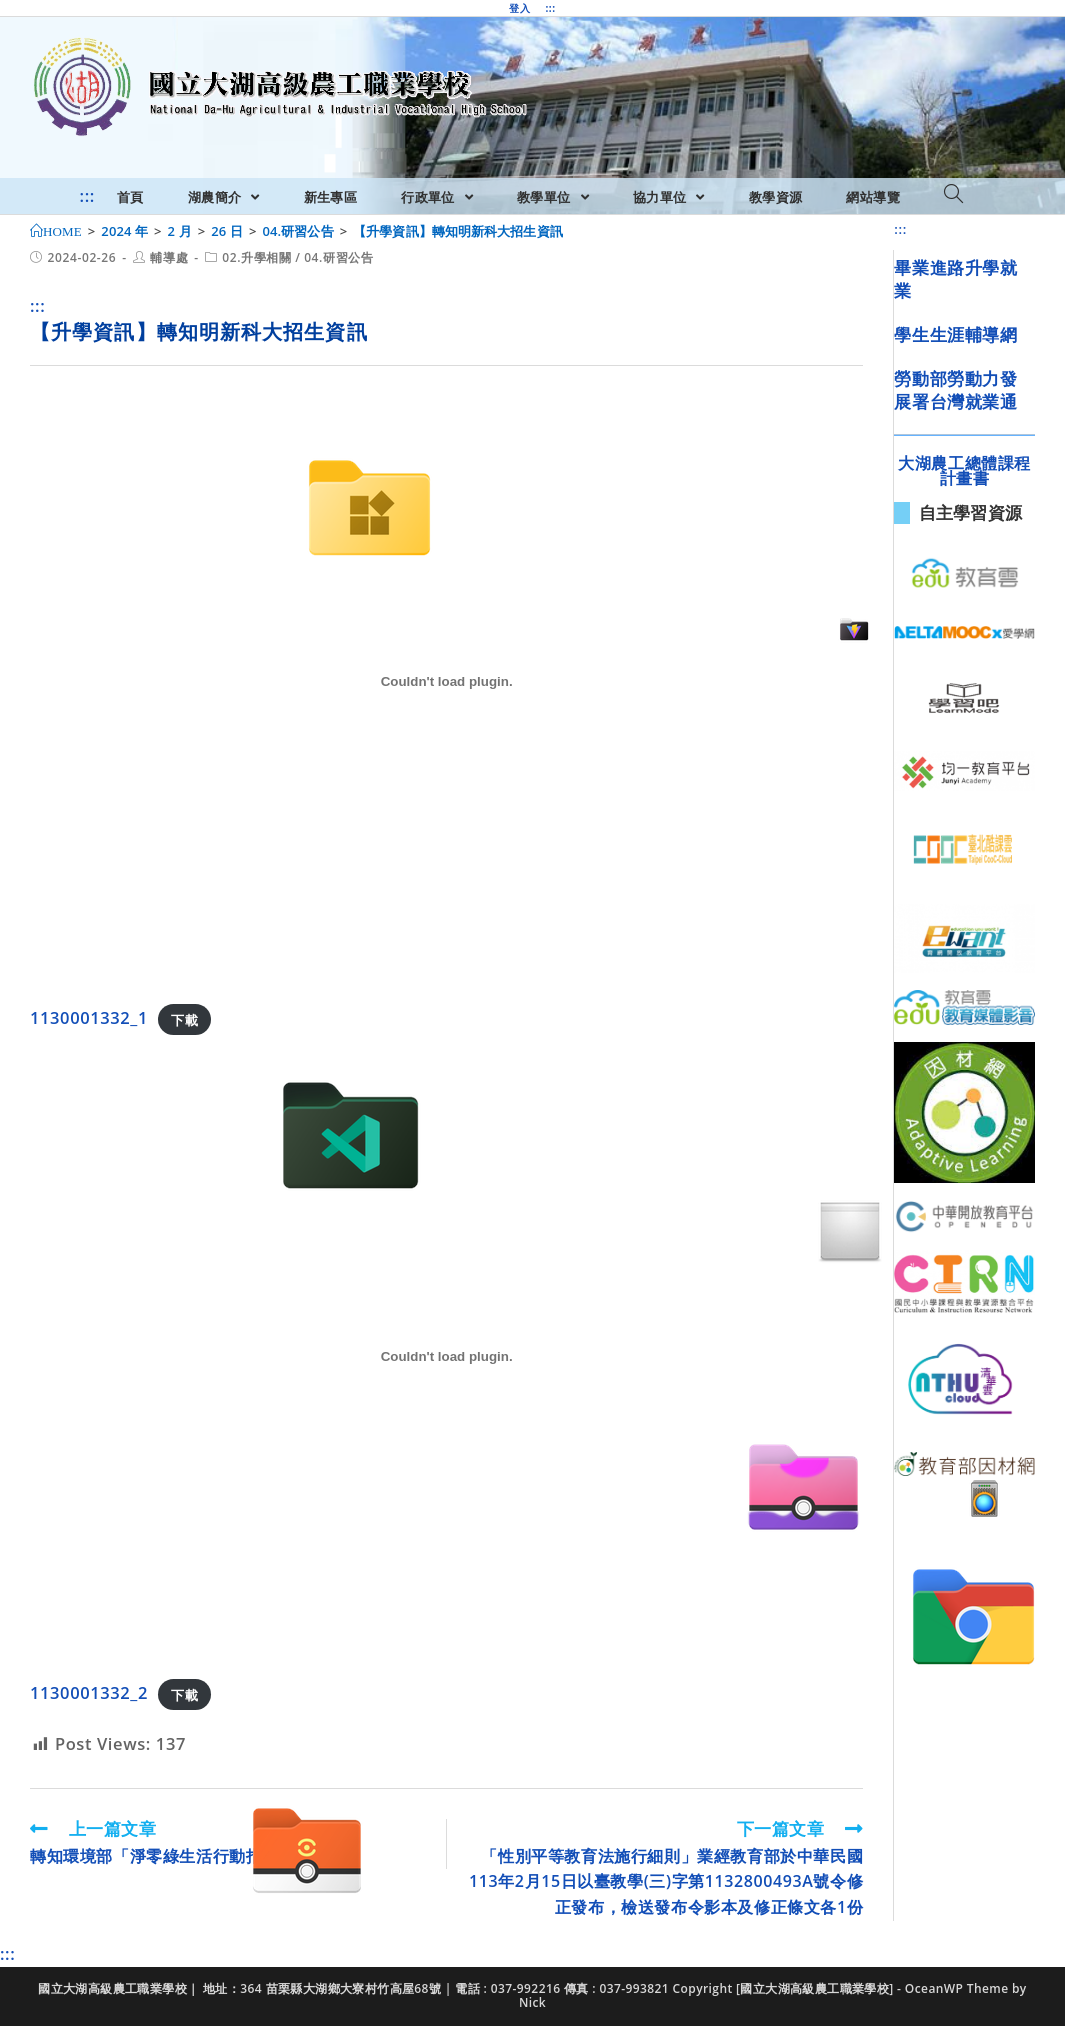 The width and height of the screenshot is (1065, 2026). Describe the element at coordinates (306, 1853) in the screenshot. I see `folder containing pokémon-related files or games` at that location.